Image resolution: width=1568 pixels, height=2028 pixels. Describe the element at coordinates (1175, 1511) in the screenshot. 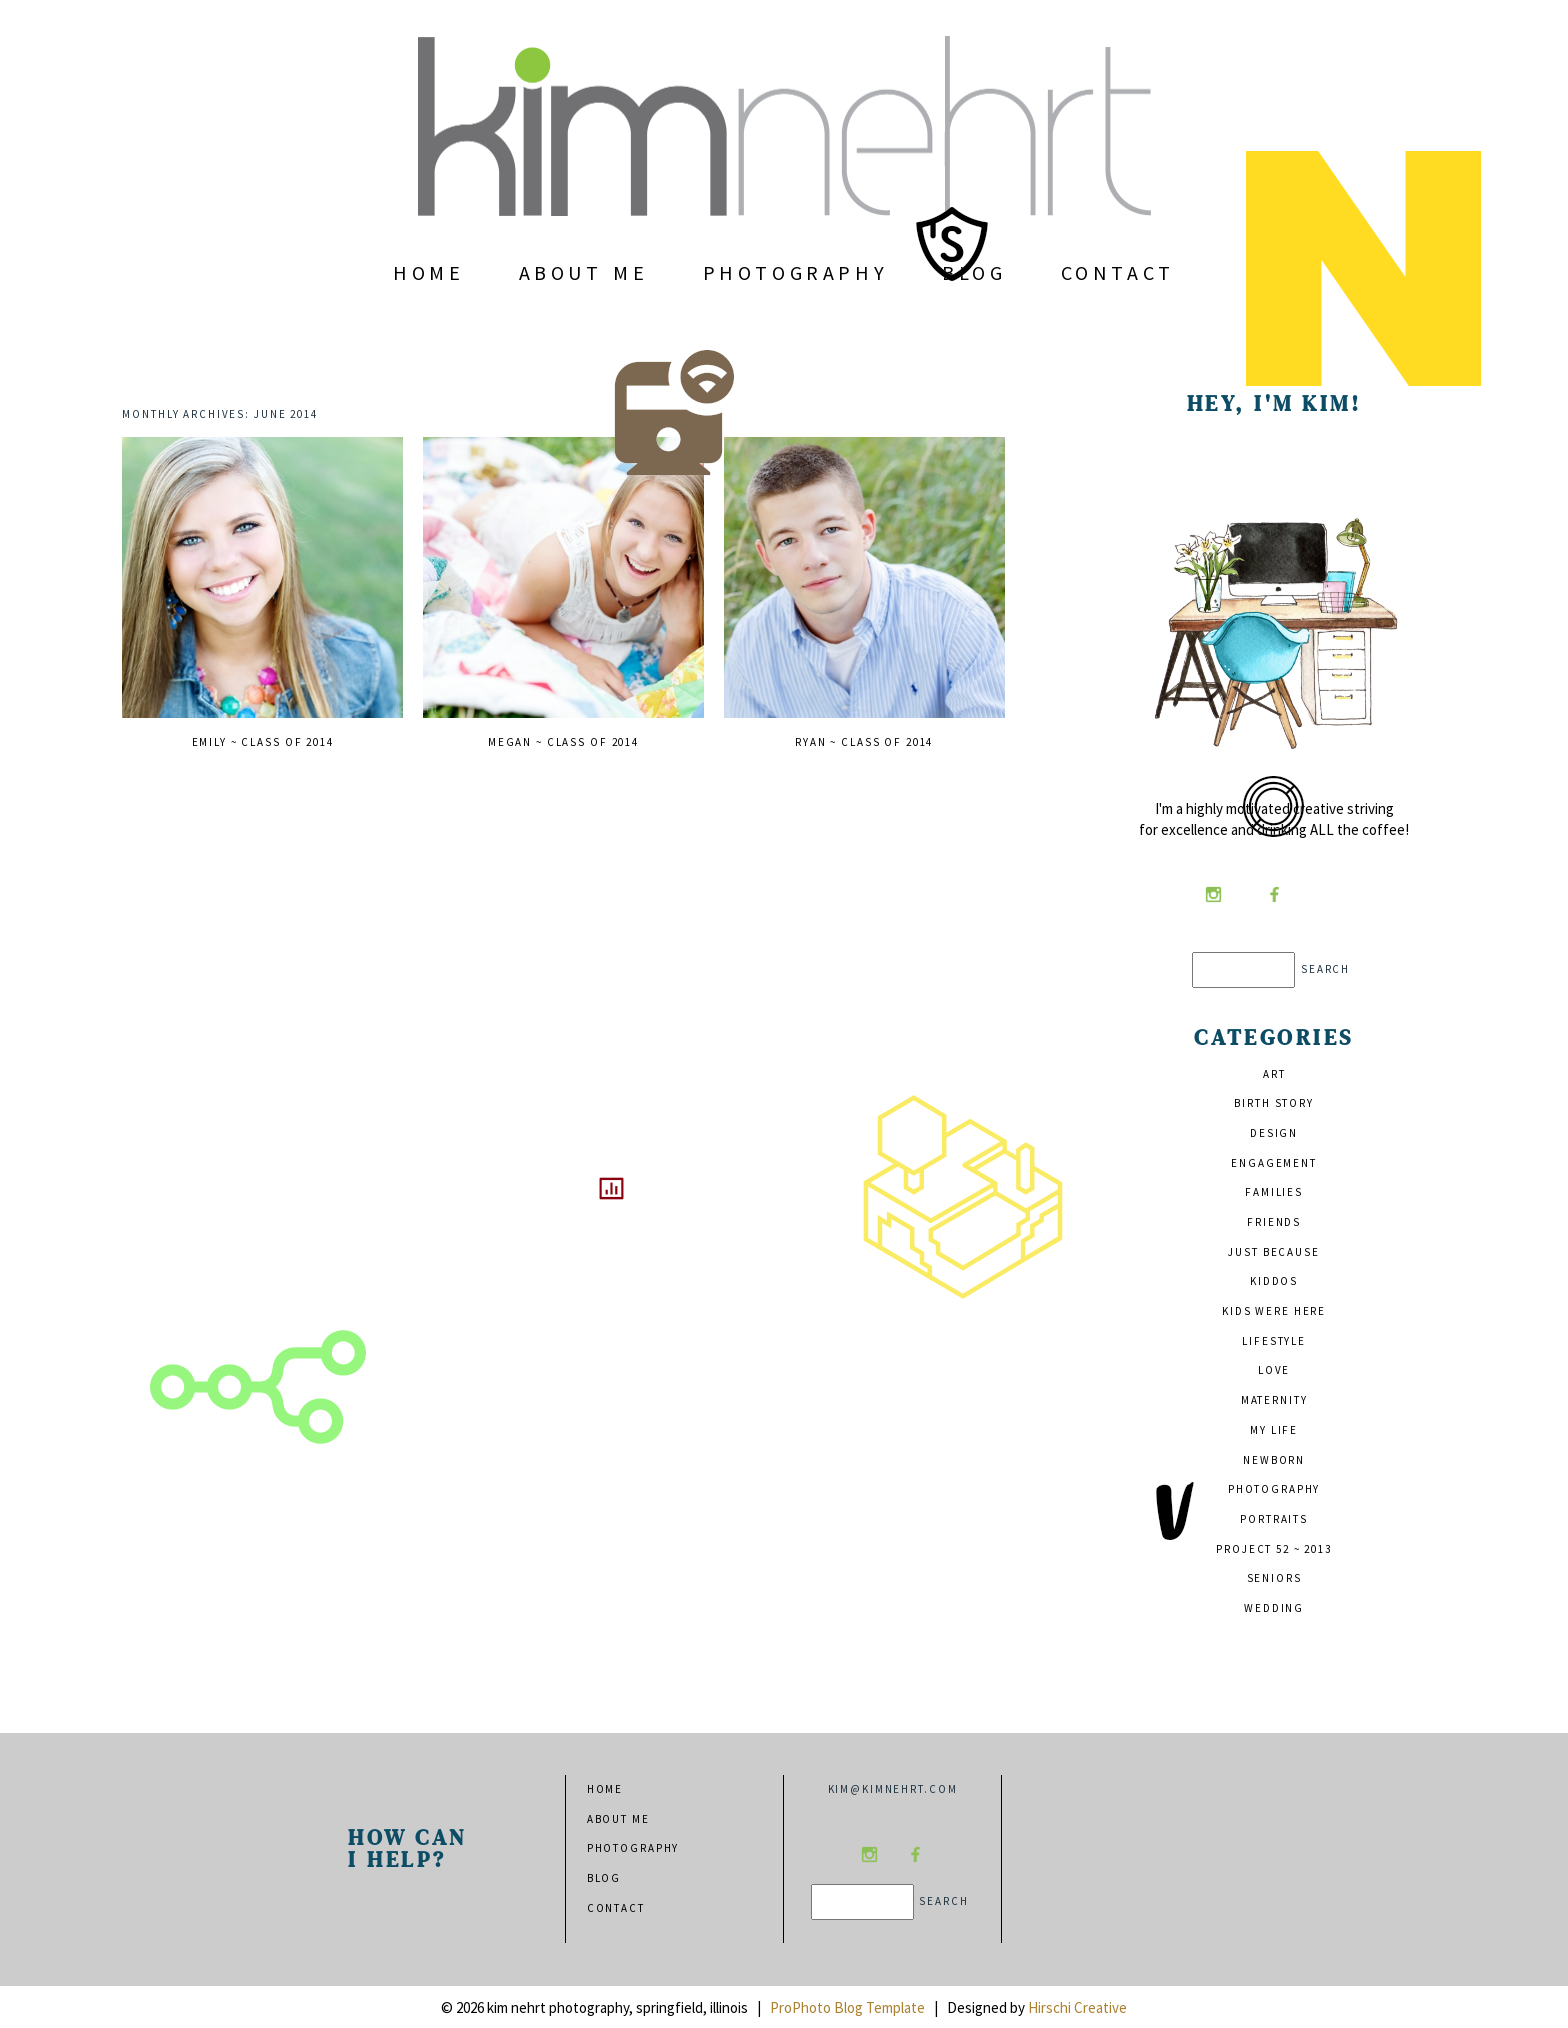

I see `open the Vinted app` at that location.